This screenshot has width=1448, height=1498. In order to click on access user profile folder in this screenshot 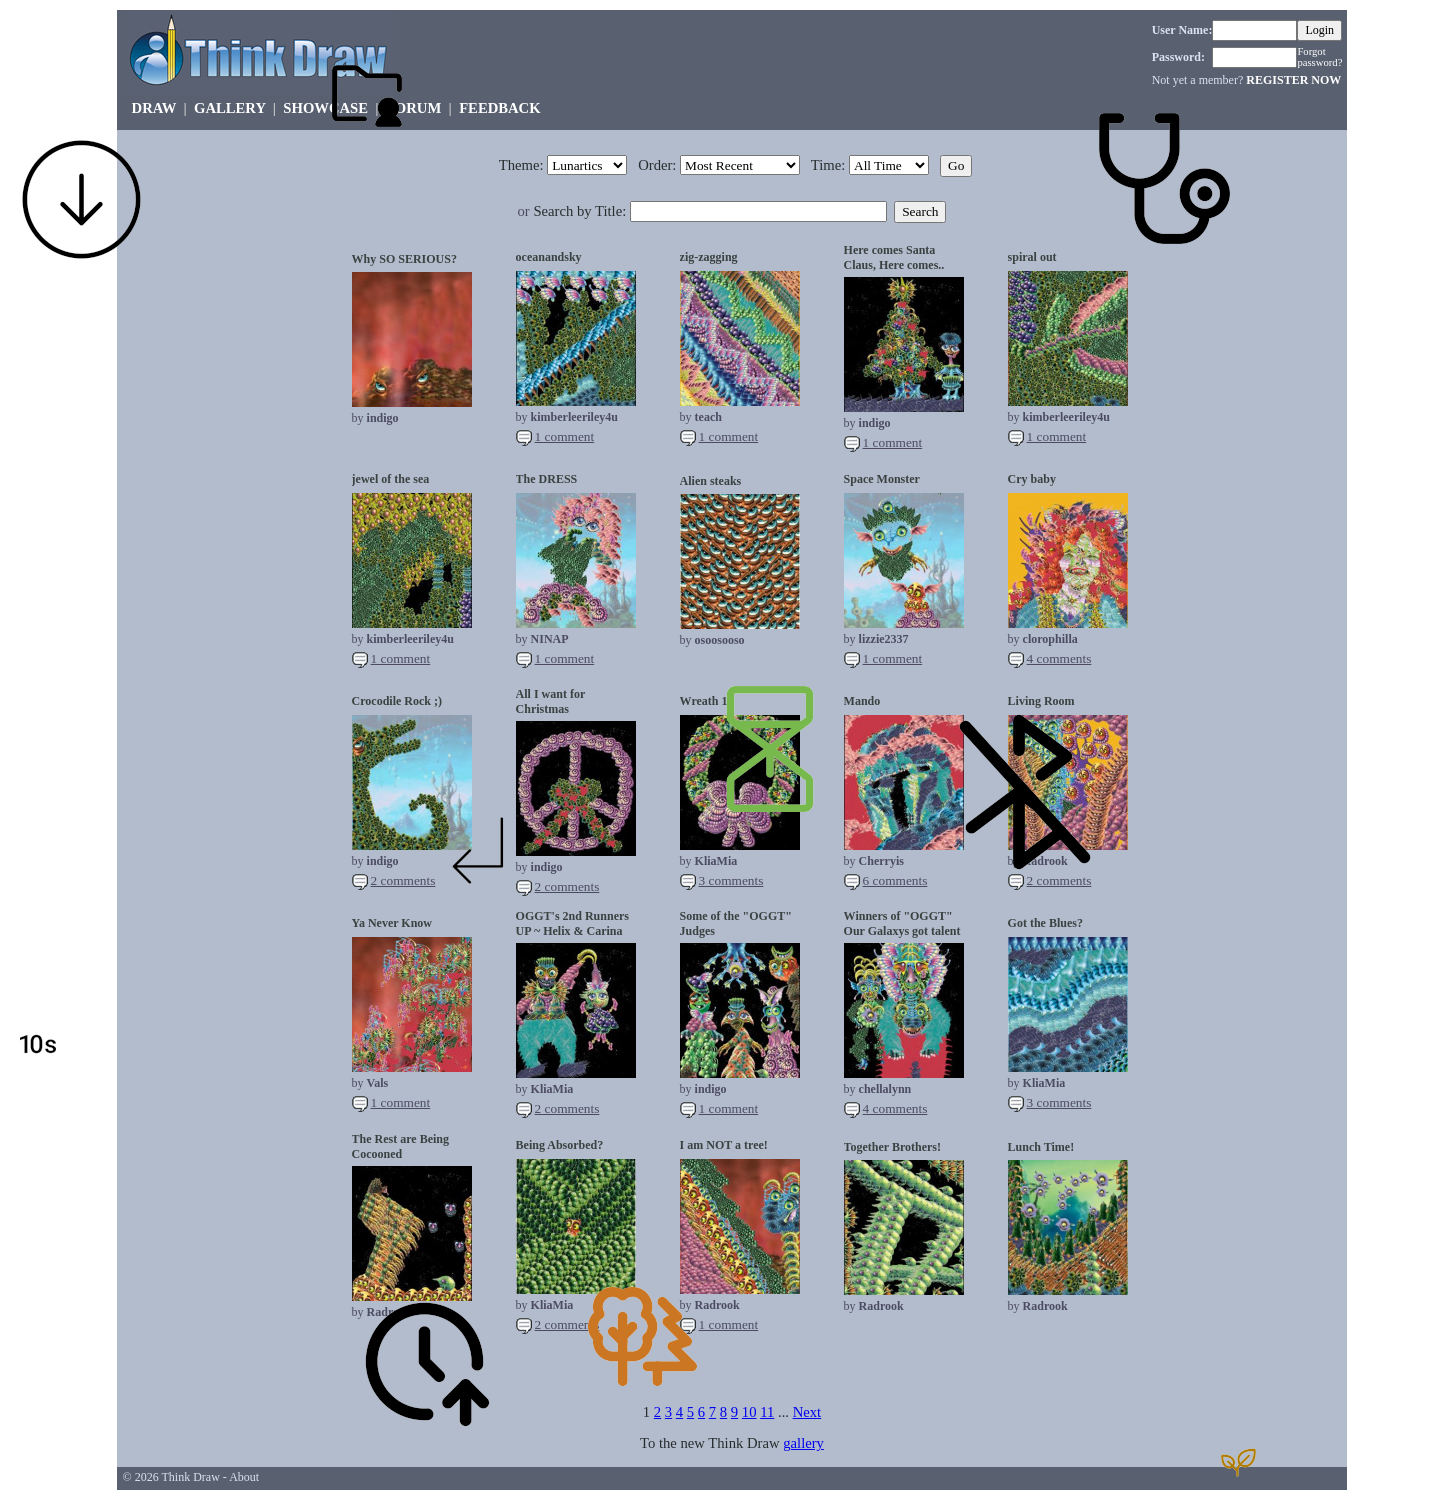, I will do `click(367, 92)`.